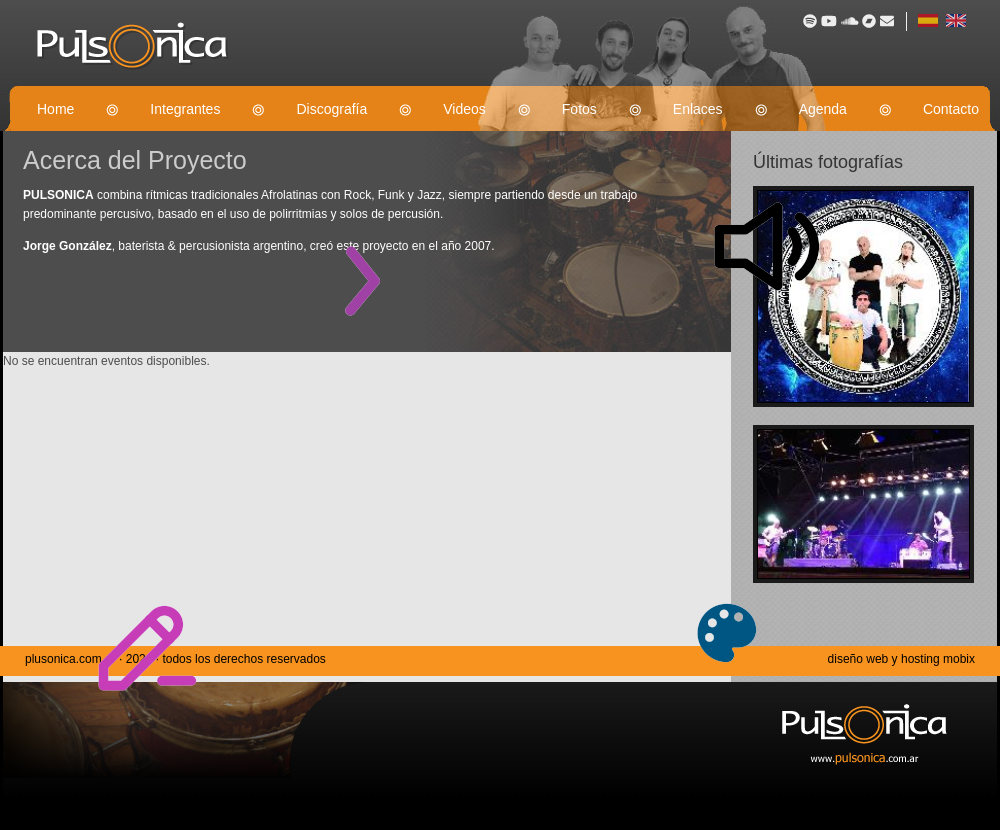 This screenshot has height=830, width=1000. What do you see at coordinates (142, 646) in the screenshot?
I see `remove editing capabilities` at bounding box center [142, 646].